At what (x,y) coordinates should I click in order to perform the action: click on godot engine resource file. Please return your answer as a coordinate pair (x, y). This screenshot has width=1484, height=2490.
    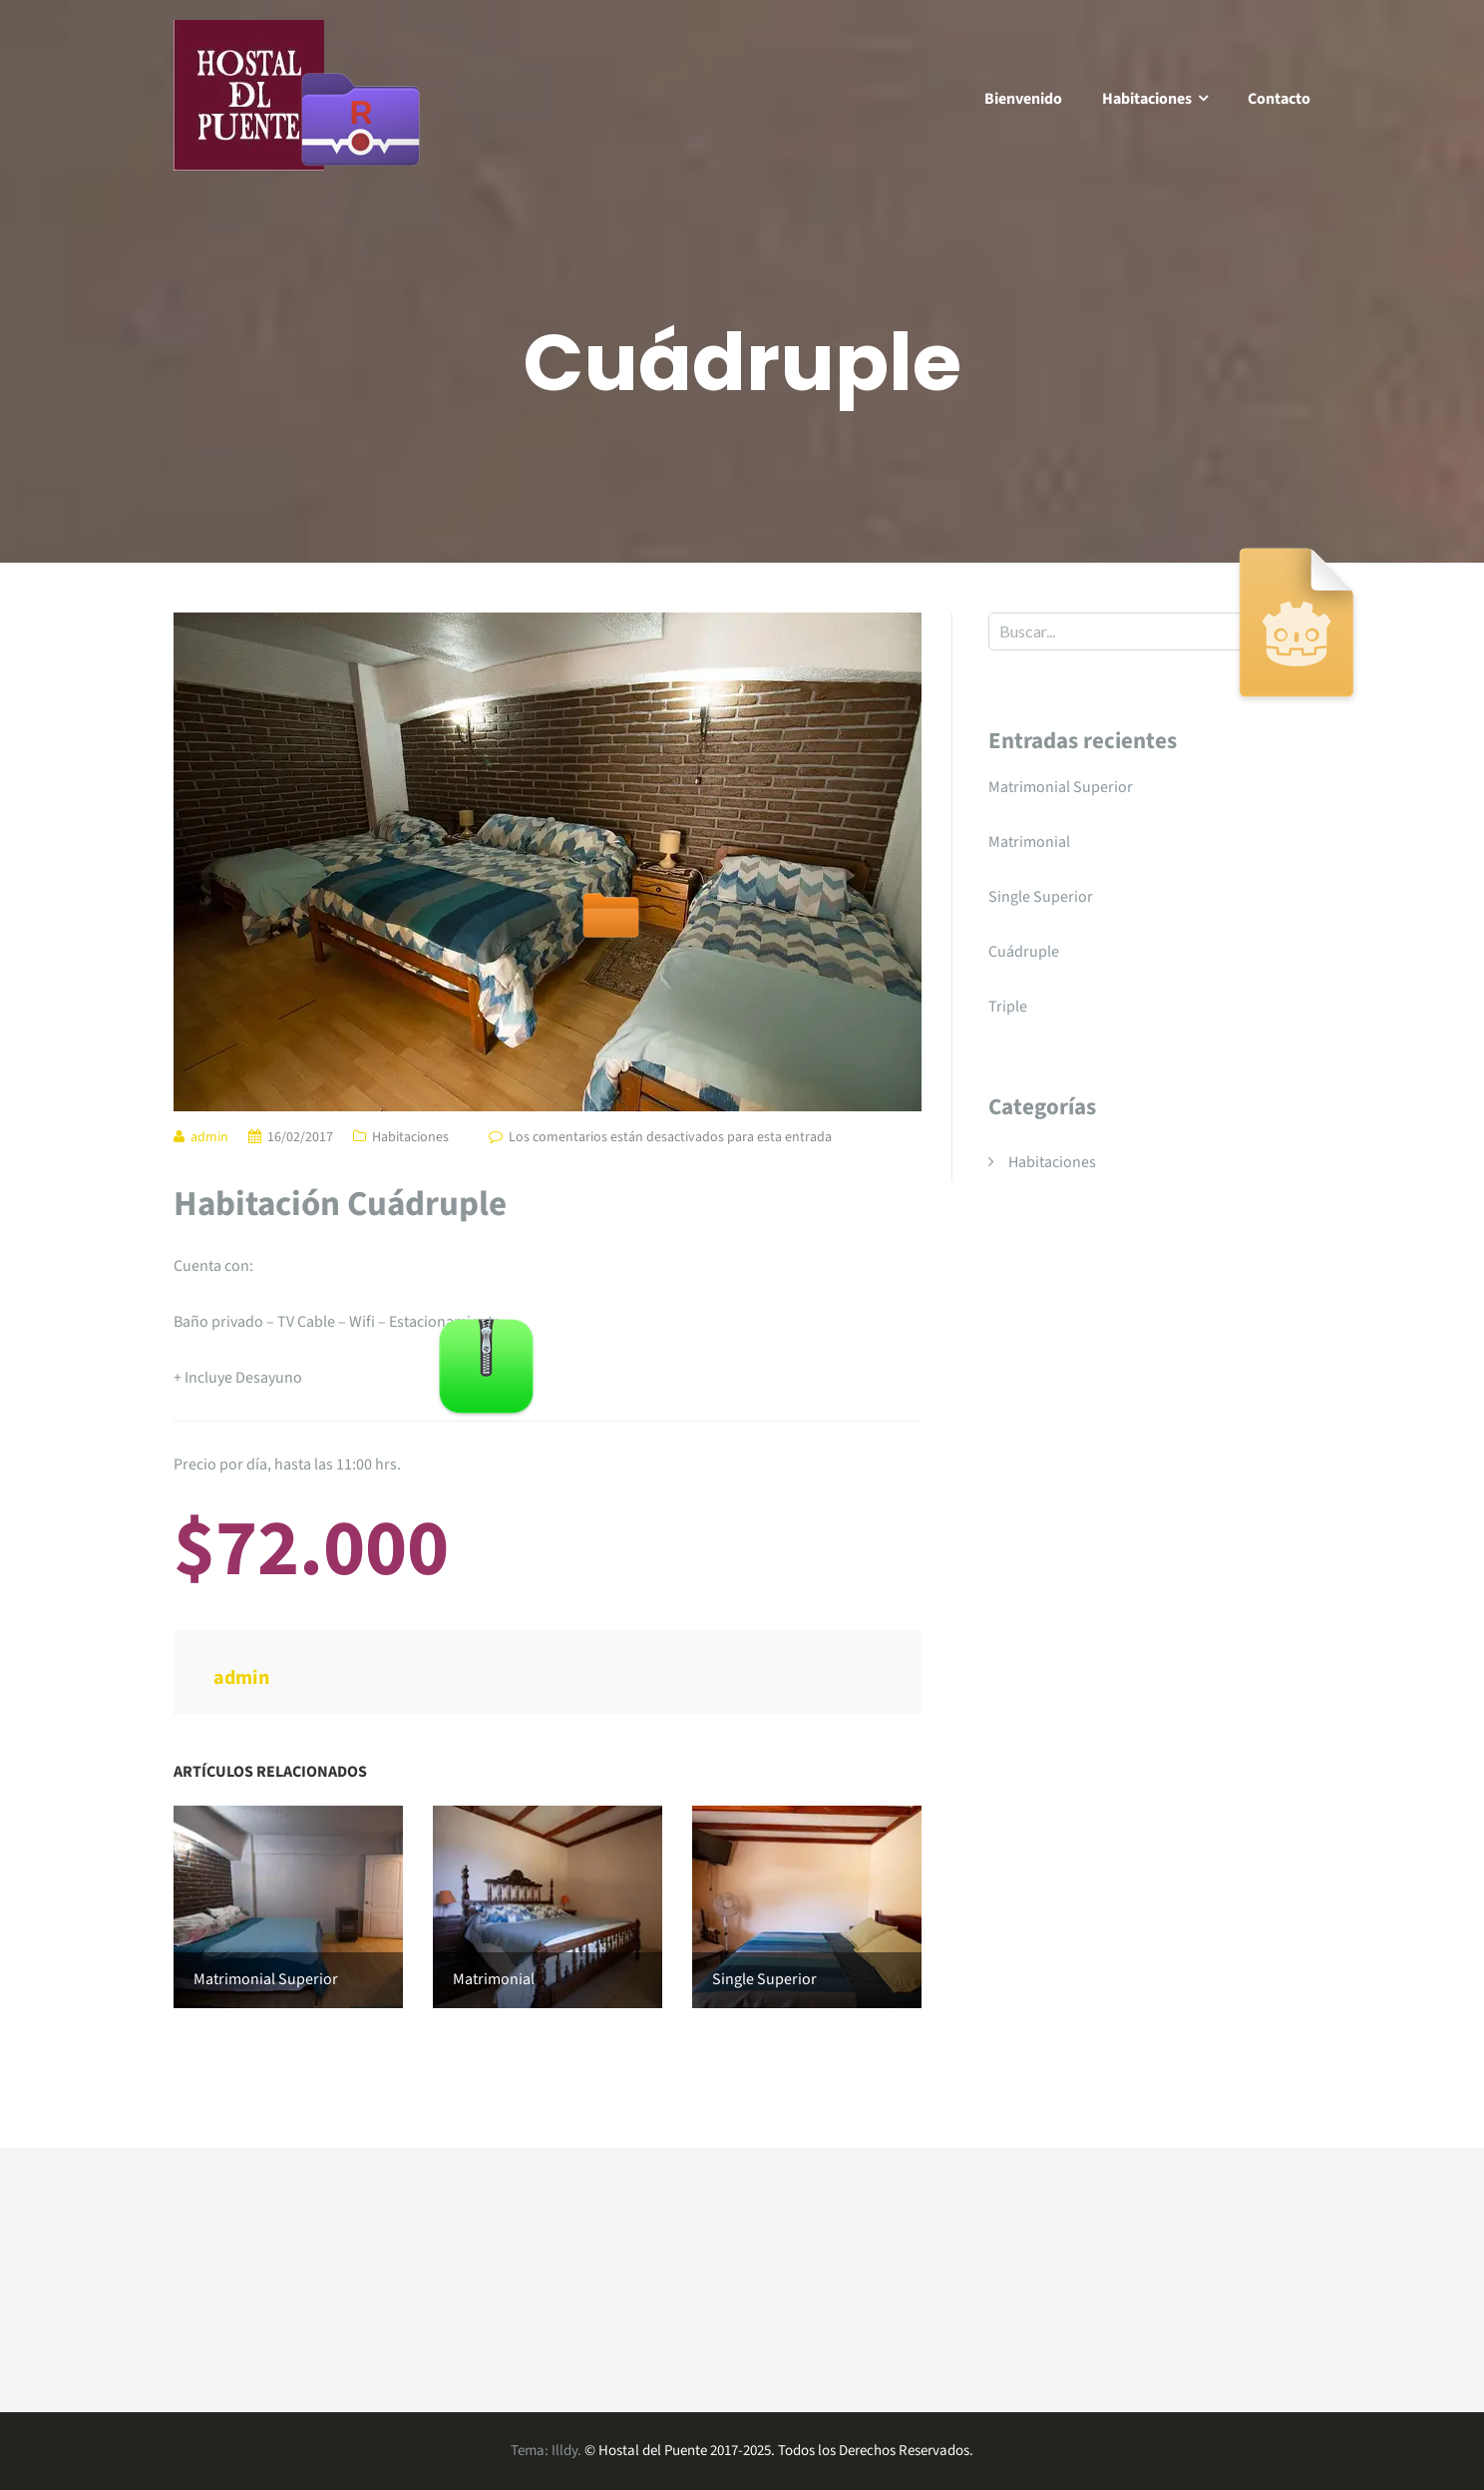
    Looking at the image, I should click on (1297, 625).